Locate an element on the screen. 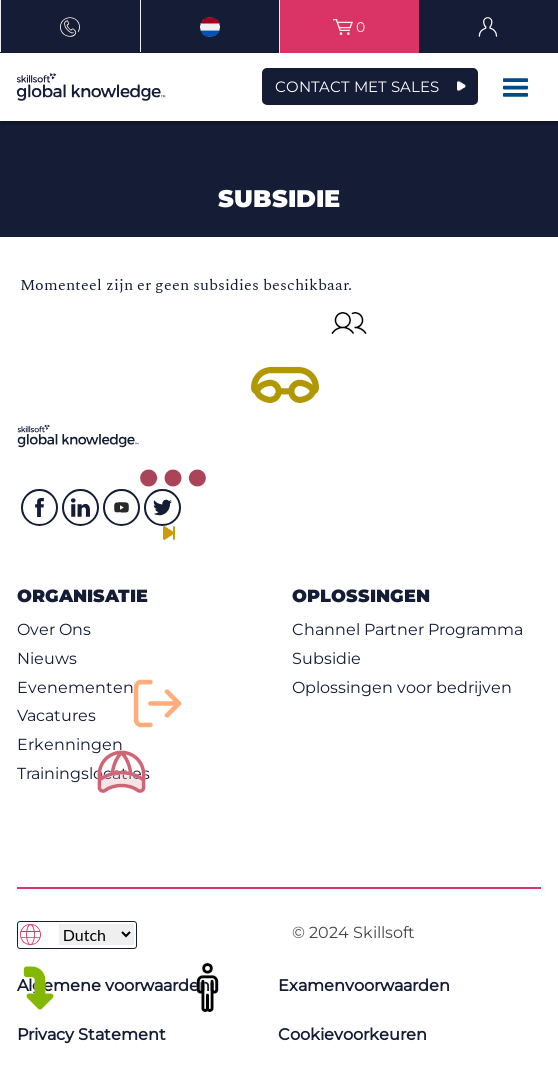  access swimming or diving activity settings is located at coordinates (285, 385).